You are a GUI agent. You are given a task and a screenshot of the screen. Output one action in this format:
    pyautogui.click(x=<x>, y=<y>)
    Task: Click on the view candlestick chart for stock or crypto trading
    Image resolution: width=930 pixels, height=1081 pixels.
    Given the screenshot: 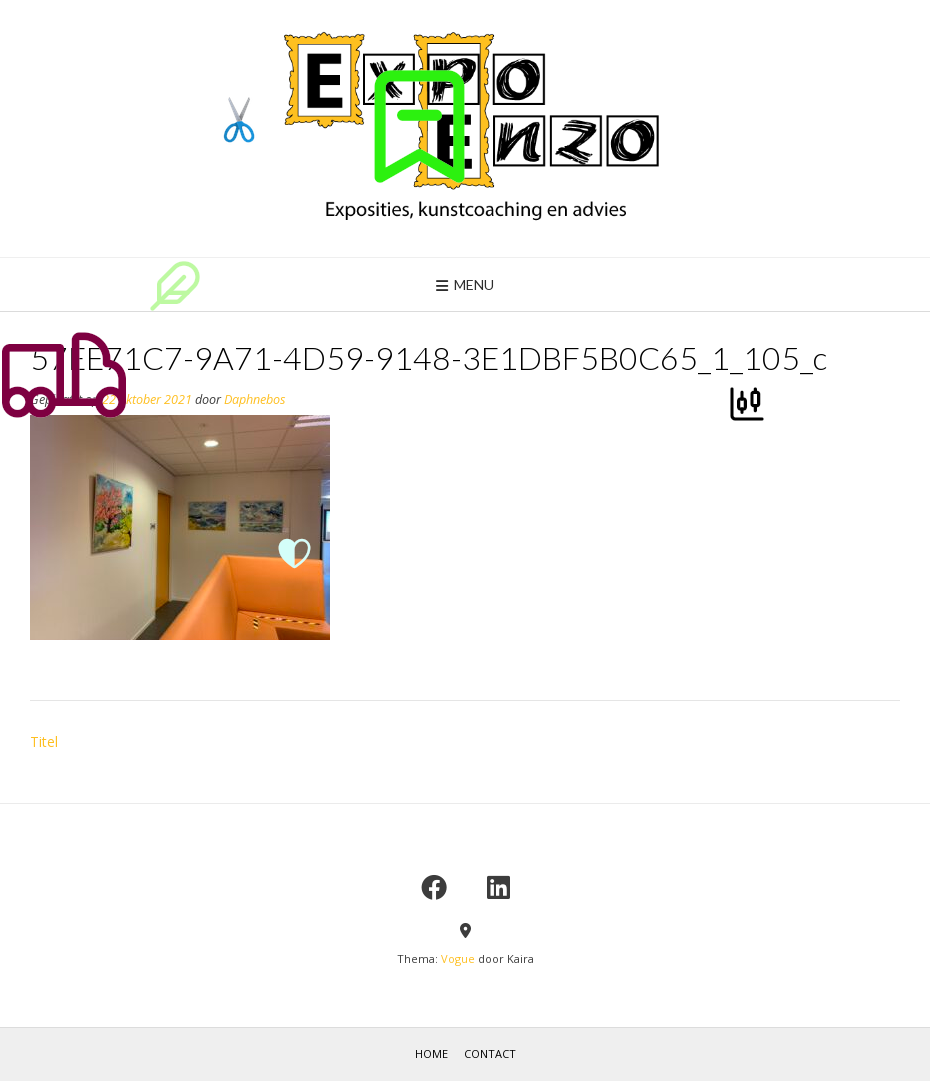 What is the action you would take?
    pyautogui.click(x=747, y=404)
    